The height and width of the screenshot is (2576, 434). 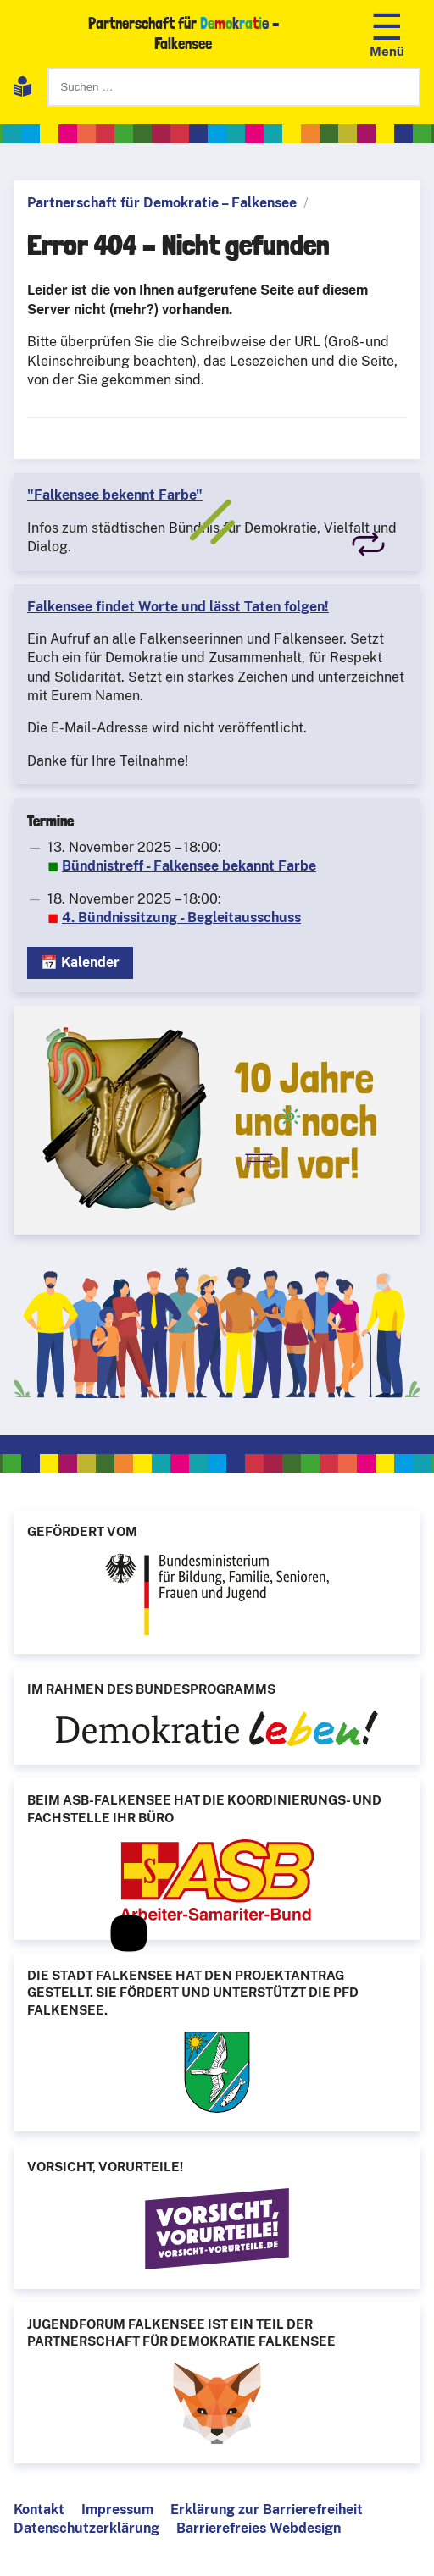 What do you see at coordinates (213, 522) in the screenshot?
I see `indicates loading or processing status` at bounding box center [213, 522].